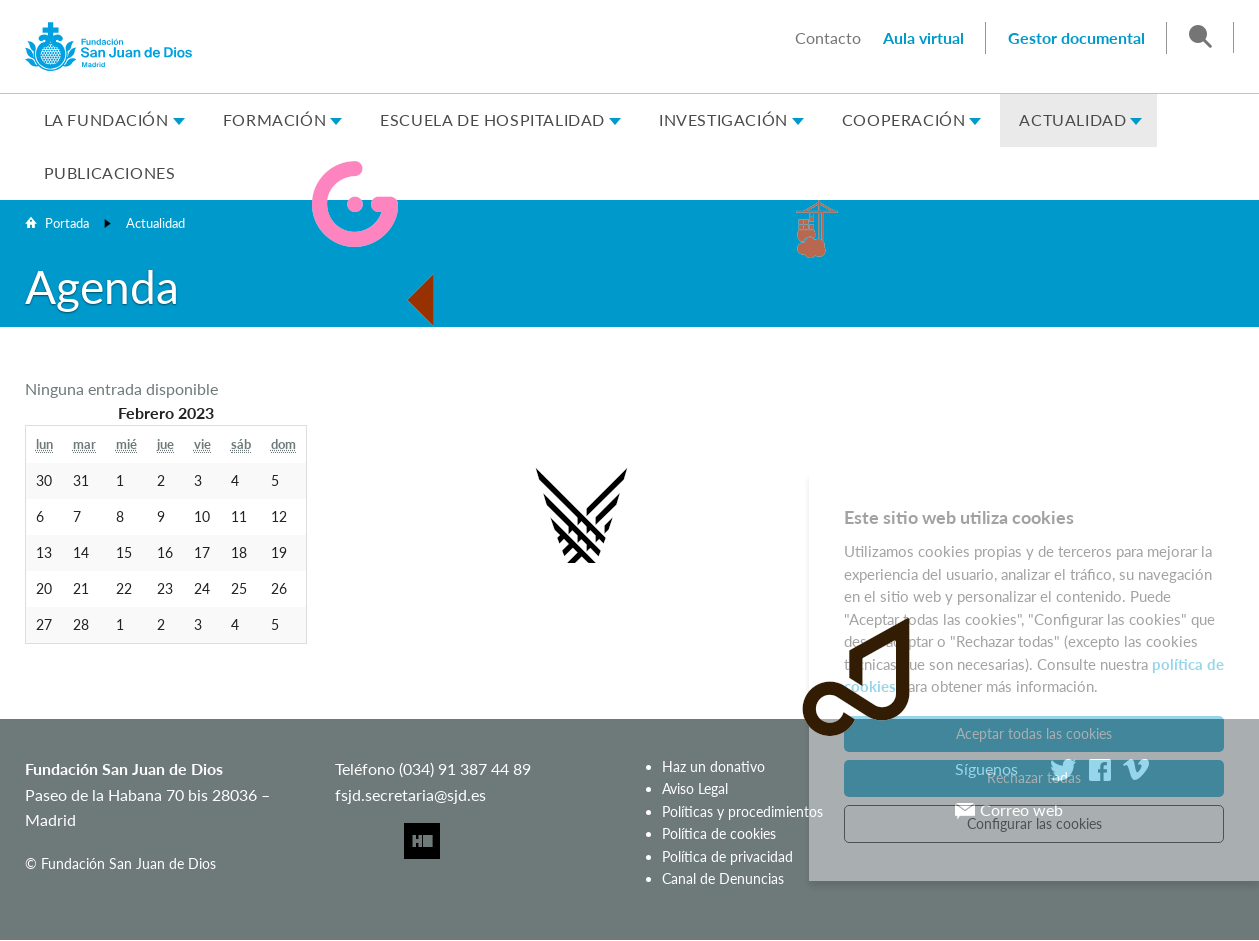  I want to click on link to HackerRank profile, so click(422, 841).